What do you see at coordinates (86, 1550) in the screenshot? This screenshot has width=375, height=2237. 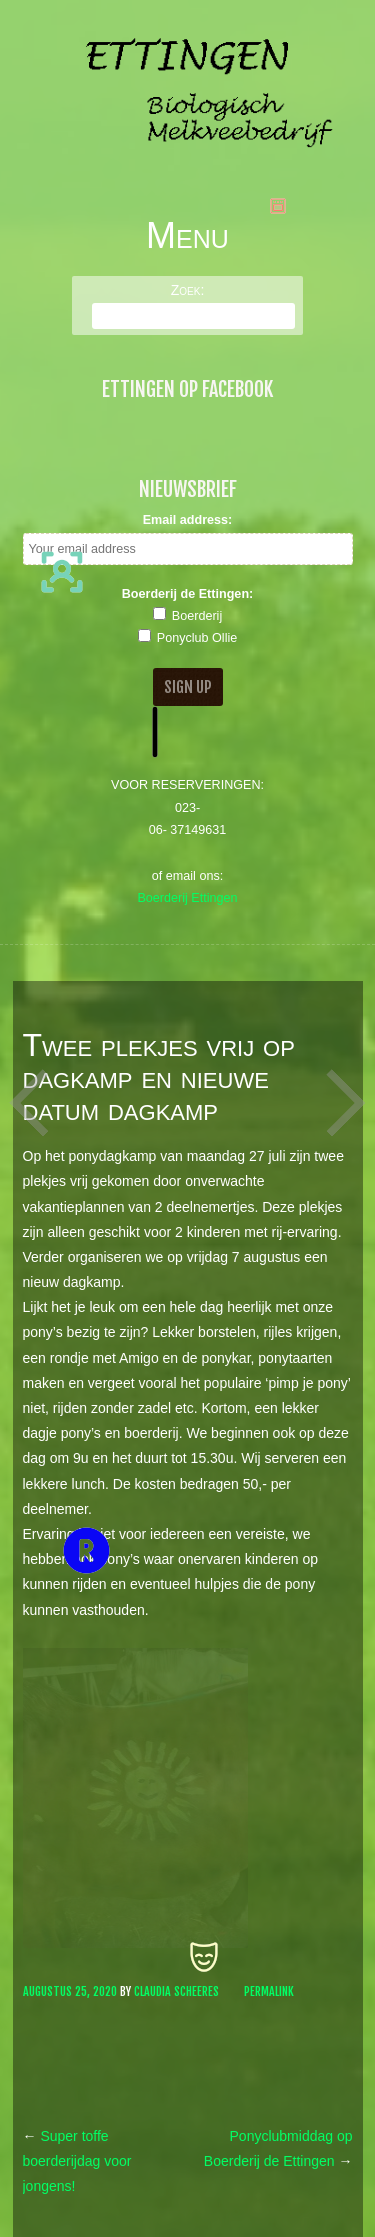 I see `indicates a registered trademark symbol` at bounding box center [86, 1550].